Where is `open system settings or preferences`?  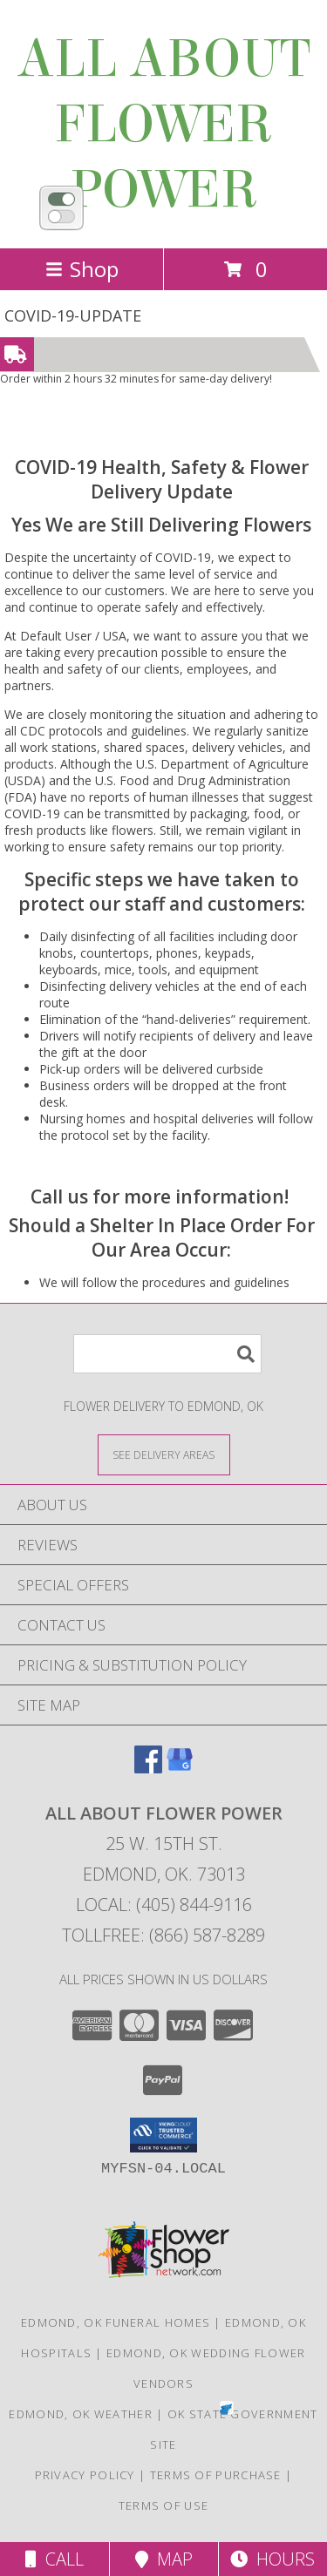
open system settings or preferences is located at coordinates (61, 207).